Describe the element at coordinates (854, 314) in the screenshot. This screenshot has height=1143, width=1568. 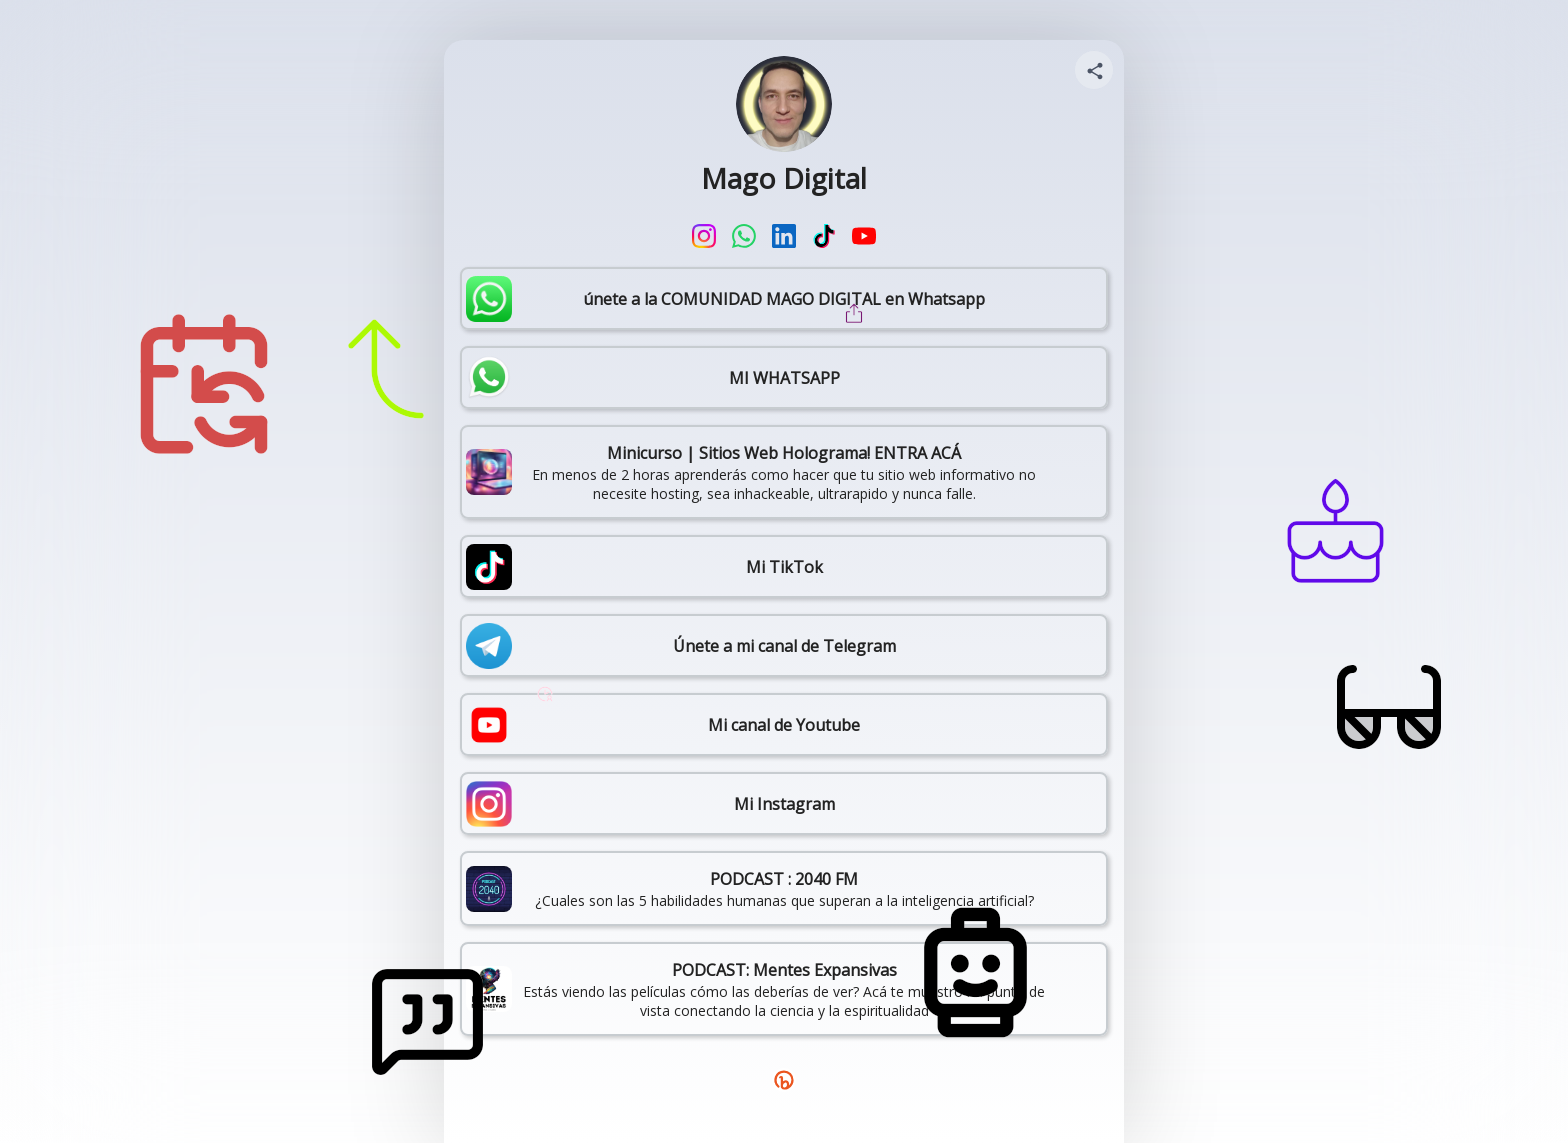
I see `export or share content to another app` at that location.